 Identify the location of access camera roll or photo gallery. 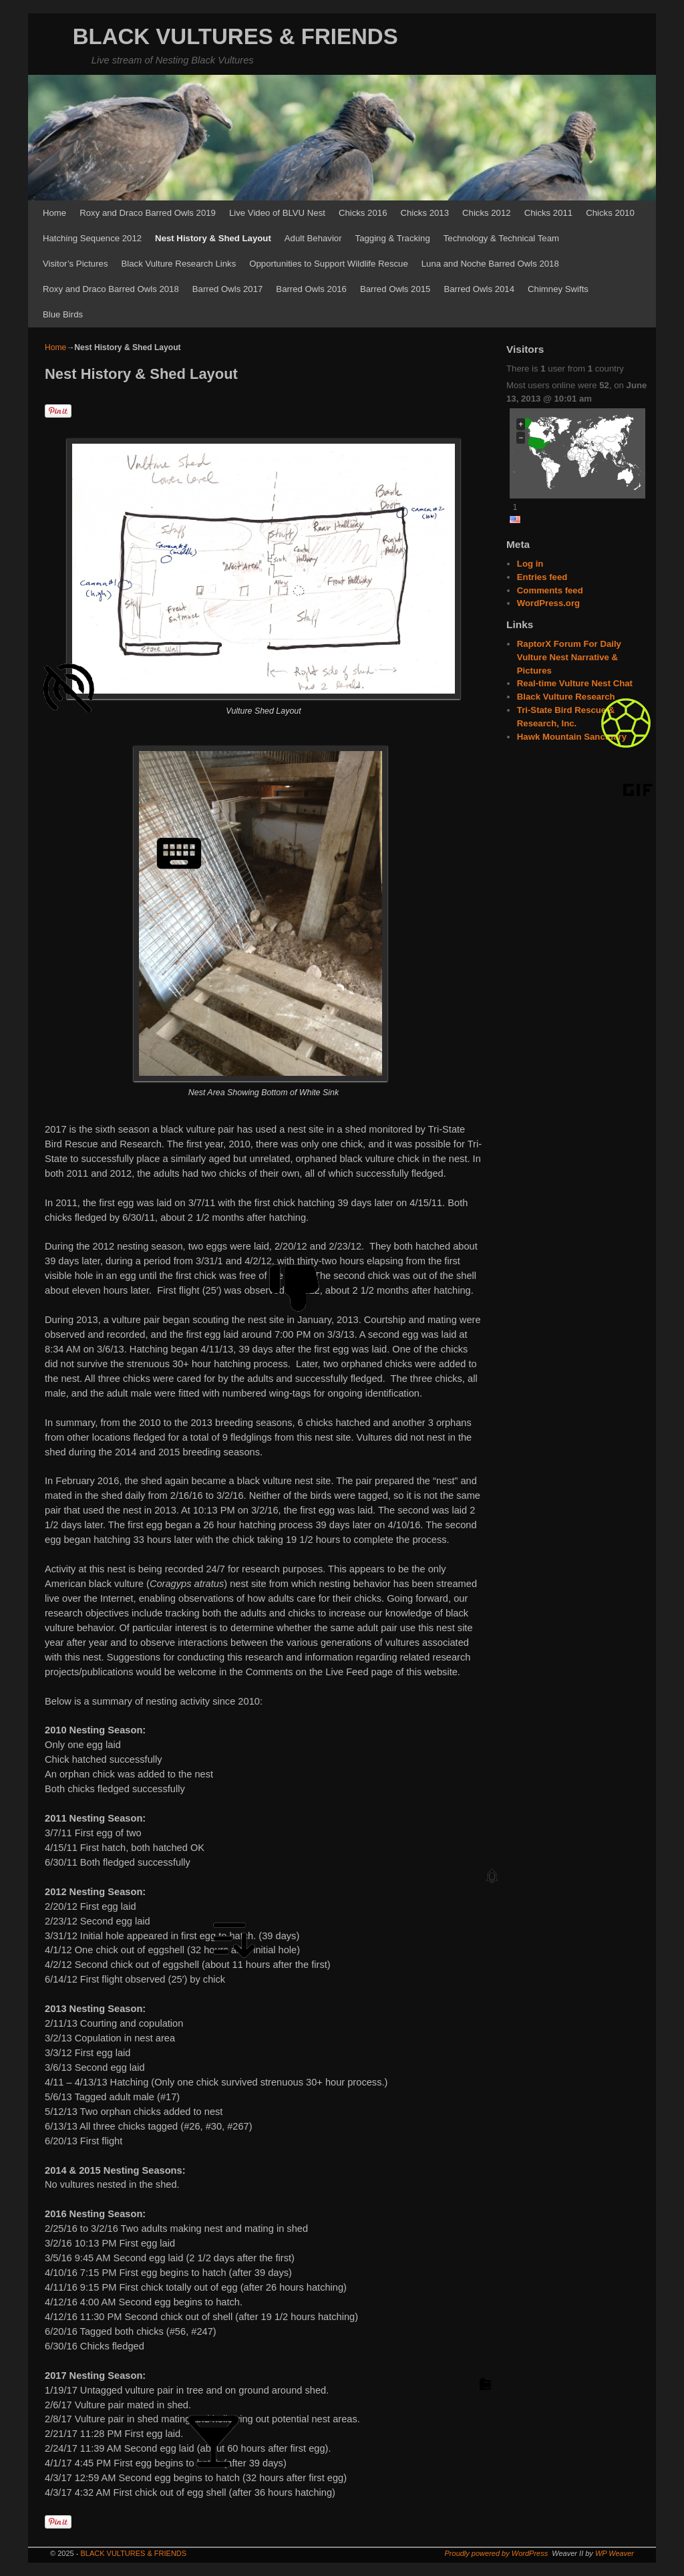
(485, 2384).